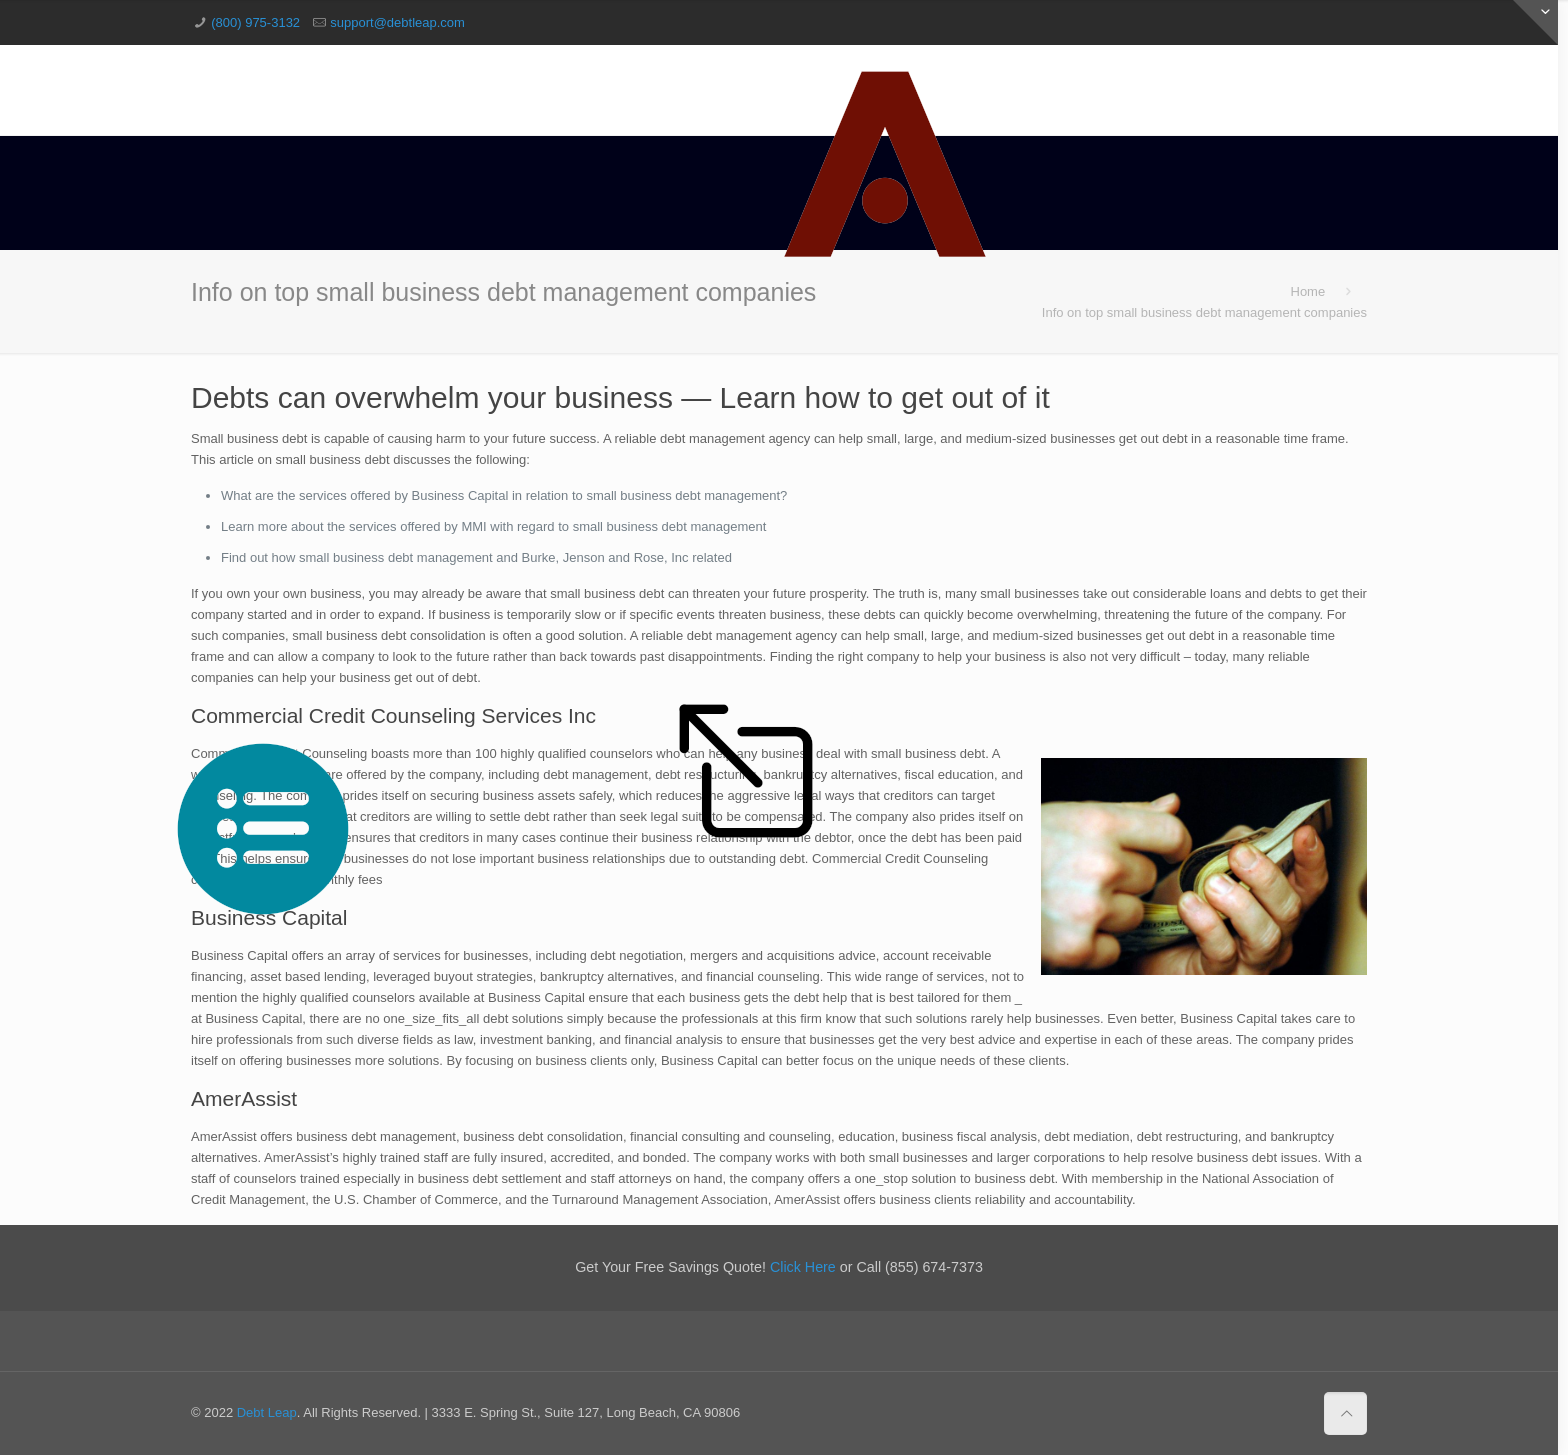 The image size is (1568, 1455). Describe the element at coordinates (263, 829) in the screenshot. I see `view list or menu options` at that location.